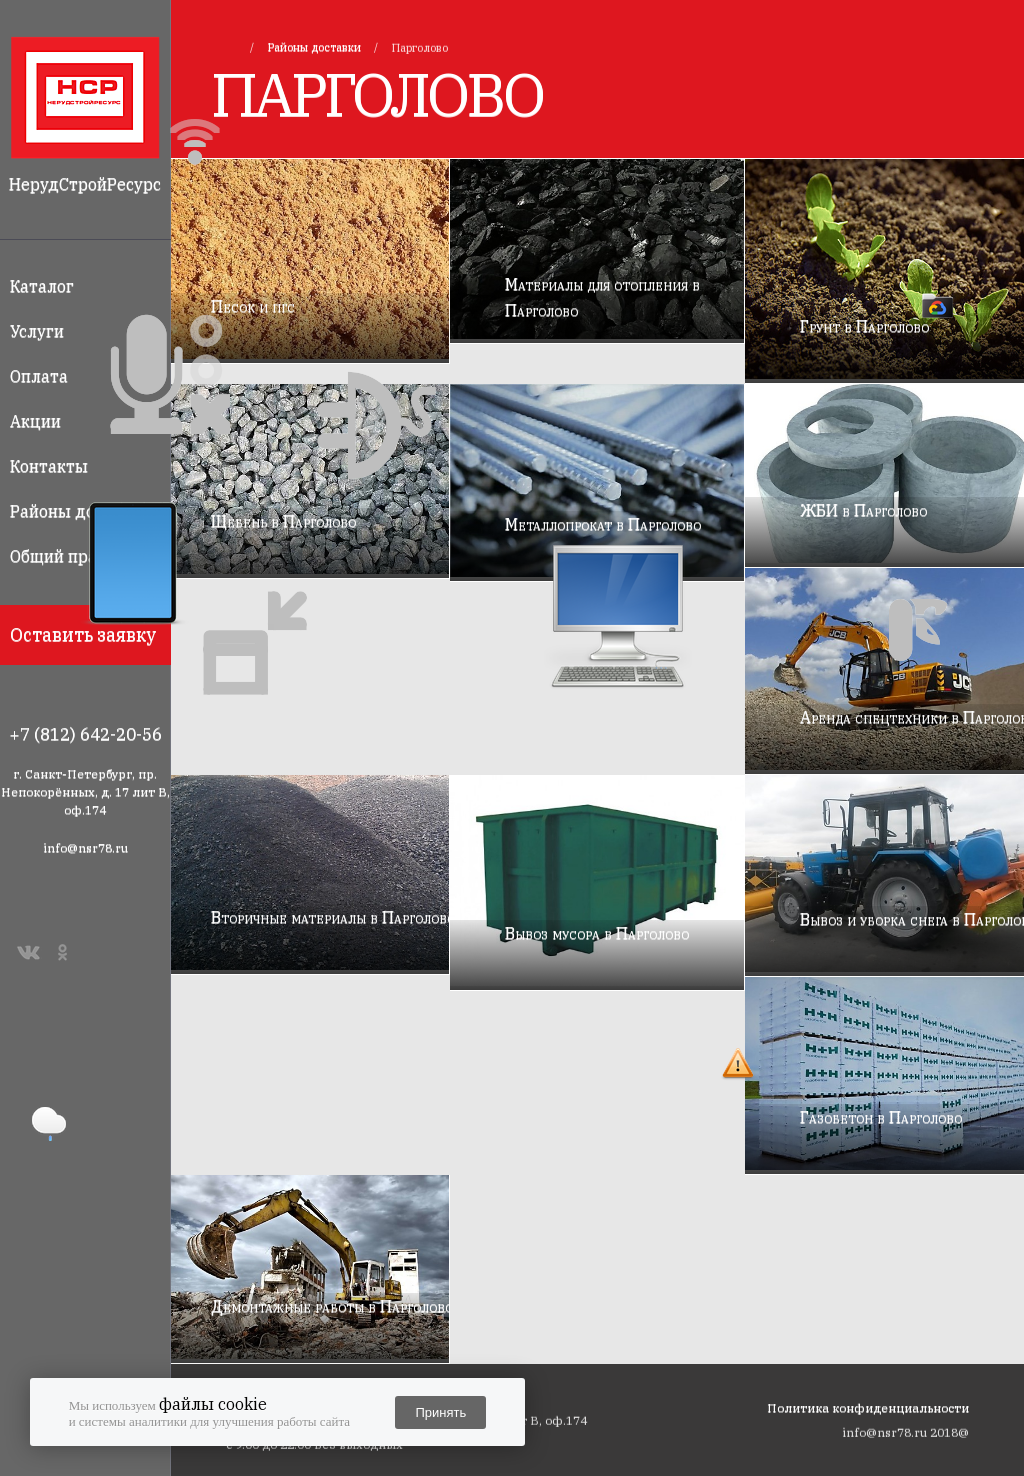  I want to click on indicates scattered showers in weather forecast, so click(49, 1124).